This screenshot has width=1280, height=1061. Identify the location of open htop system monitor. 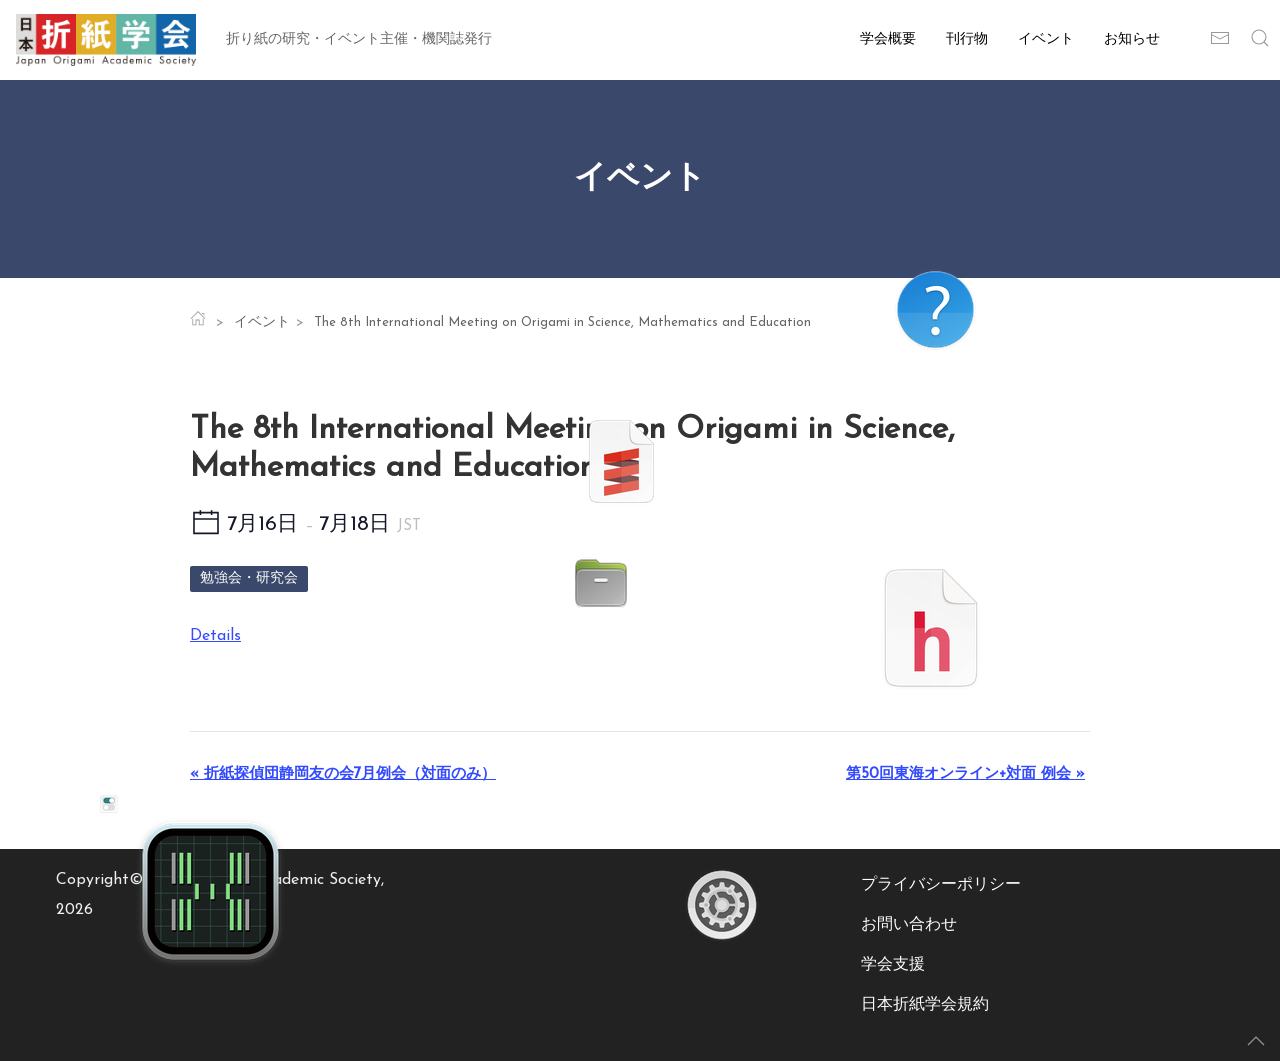
(210, 891).